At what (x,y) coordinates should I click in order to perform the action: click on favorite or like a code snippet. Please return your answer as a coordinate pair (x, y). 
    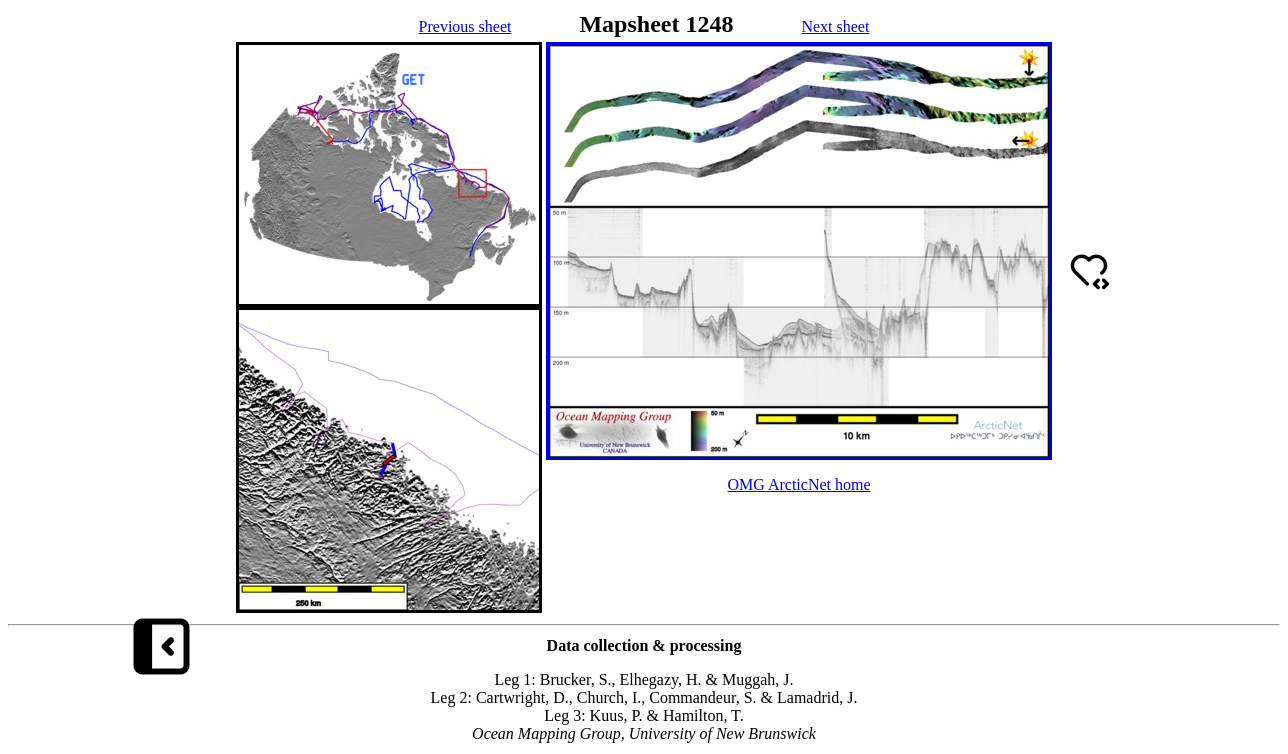
    Looking at the image, I should click on (1089, 271).